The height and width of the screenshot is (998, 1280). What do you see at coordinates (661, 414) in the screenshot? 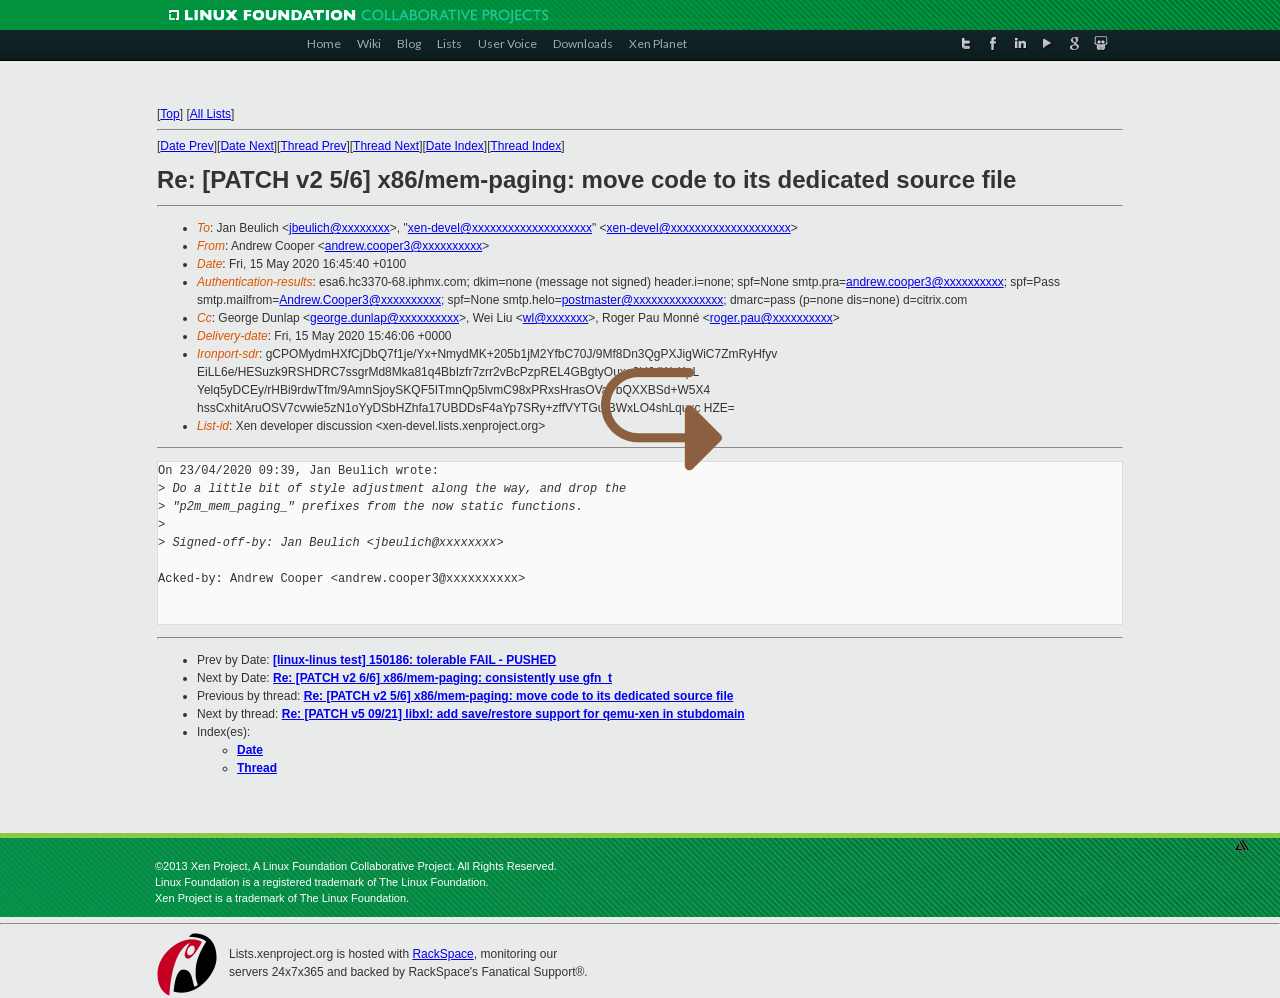
I see `redo last action` at bounding box center [661, 414].